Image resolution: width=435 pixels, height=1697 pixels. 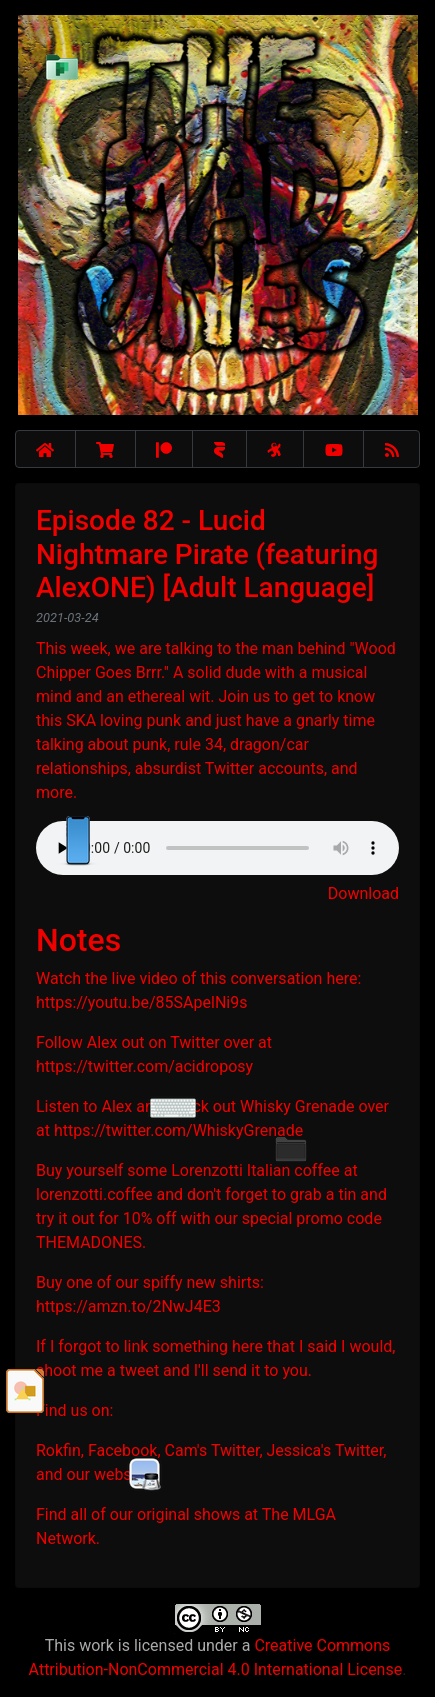 What do you see at coordinates (25, 1391) in the screenshot?
I see `open a libreoffice draw document` at bounding box center [25, 1391].